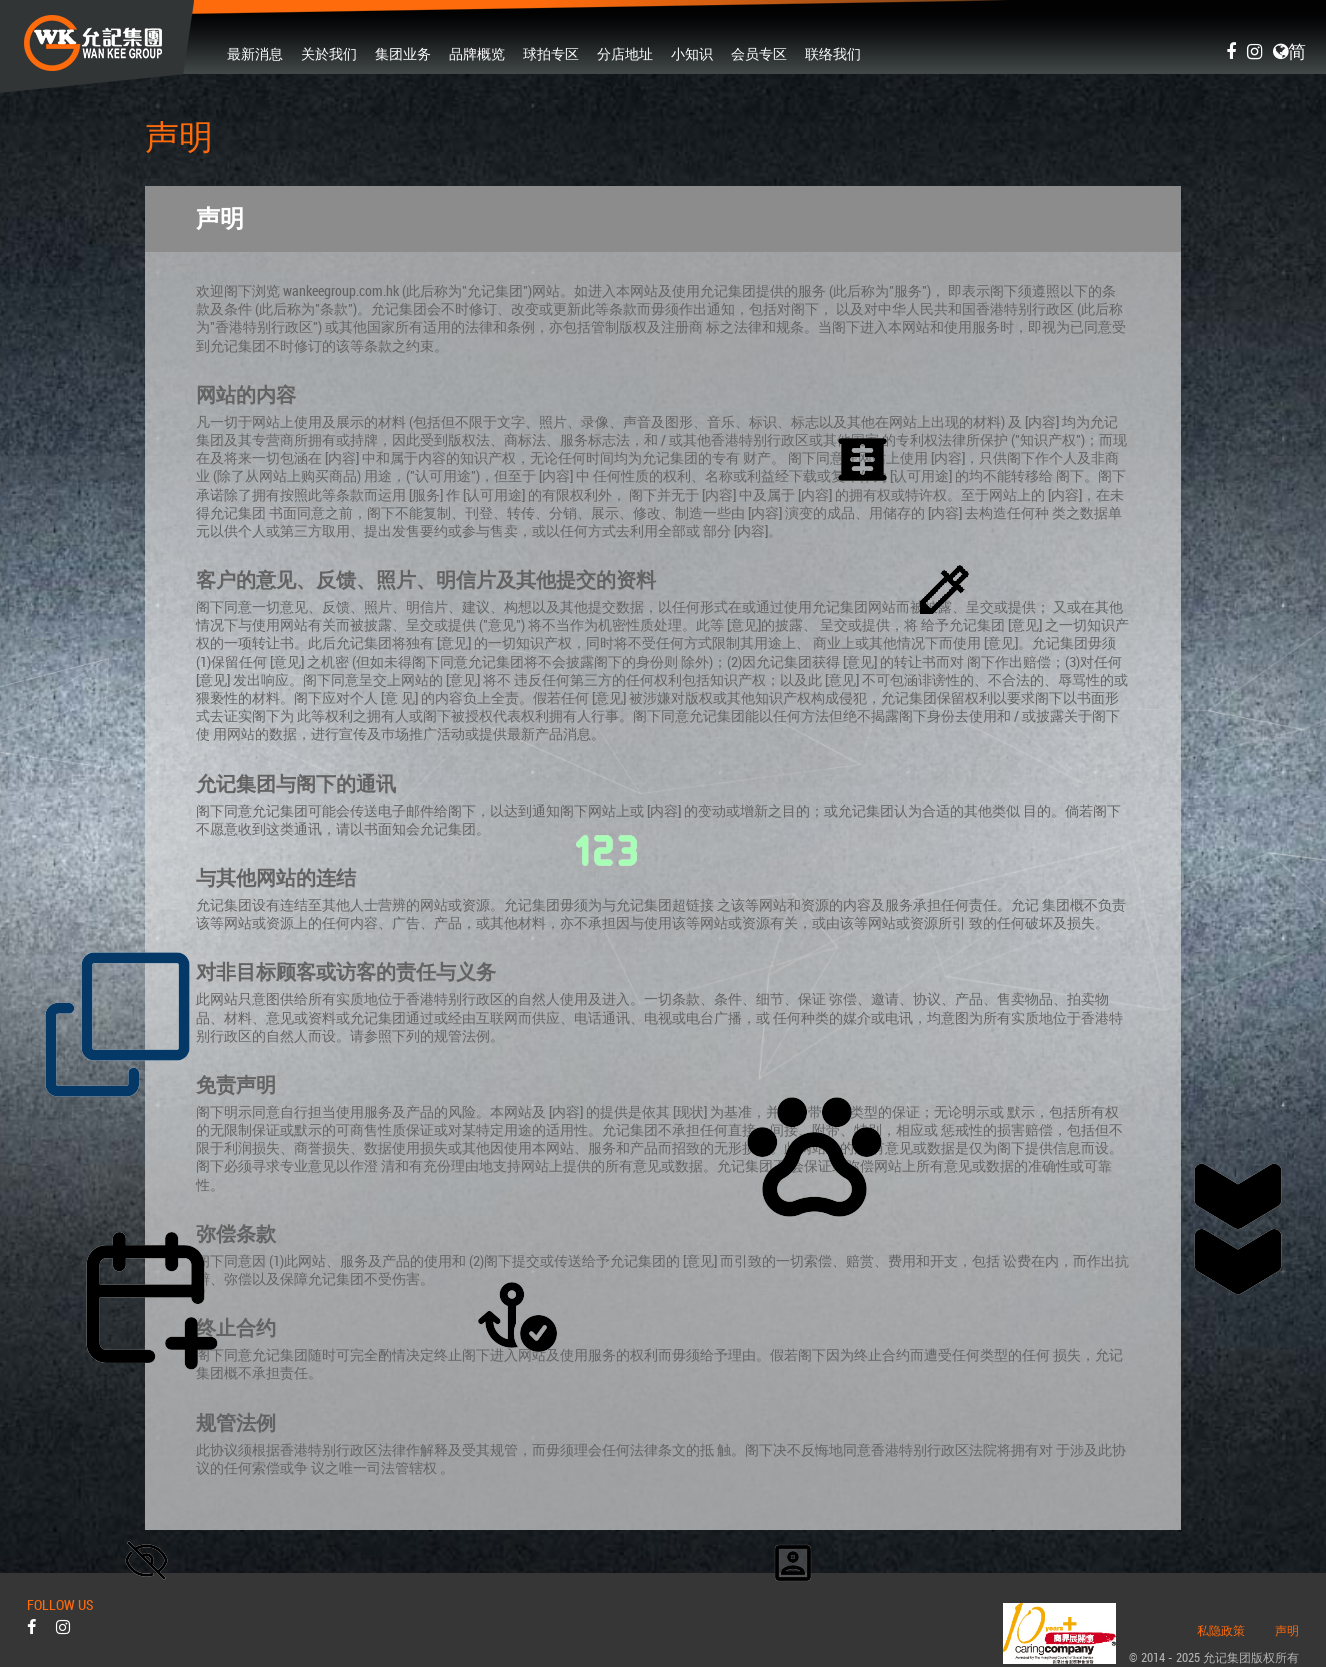 The image size is (1326, 1667). What do you see at coordinates (944, 589) in the screenshot?
I see `pick a color from the image` at bounding box center [944, 589].